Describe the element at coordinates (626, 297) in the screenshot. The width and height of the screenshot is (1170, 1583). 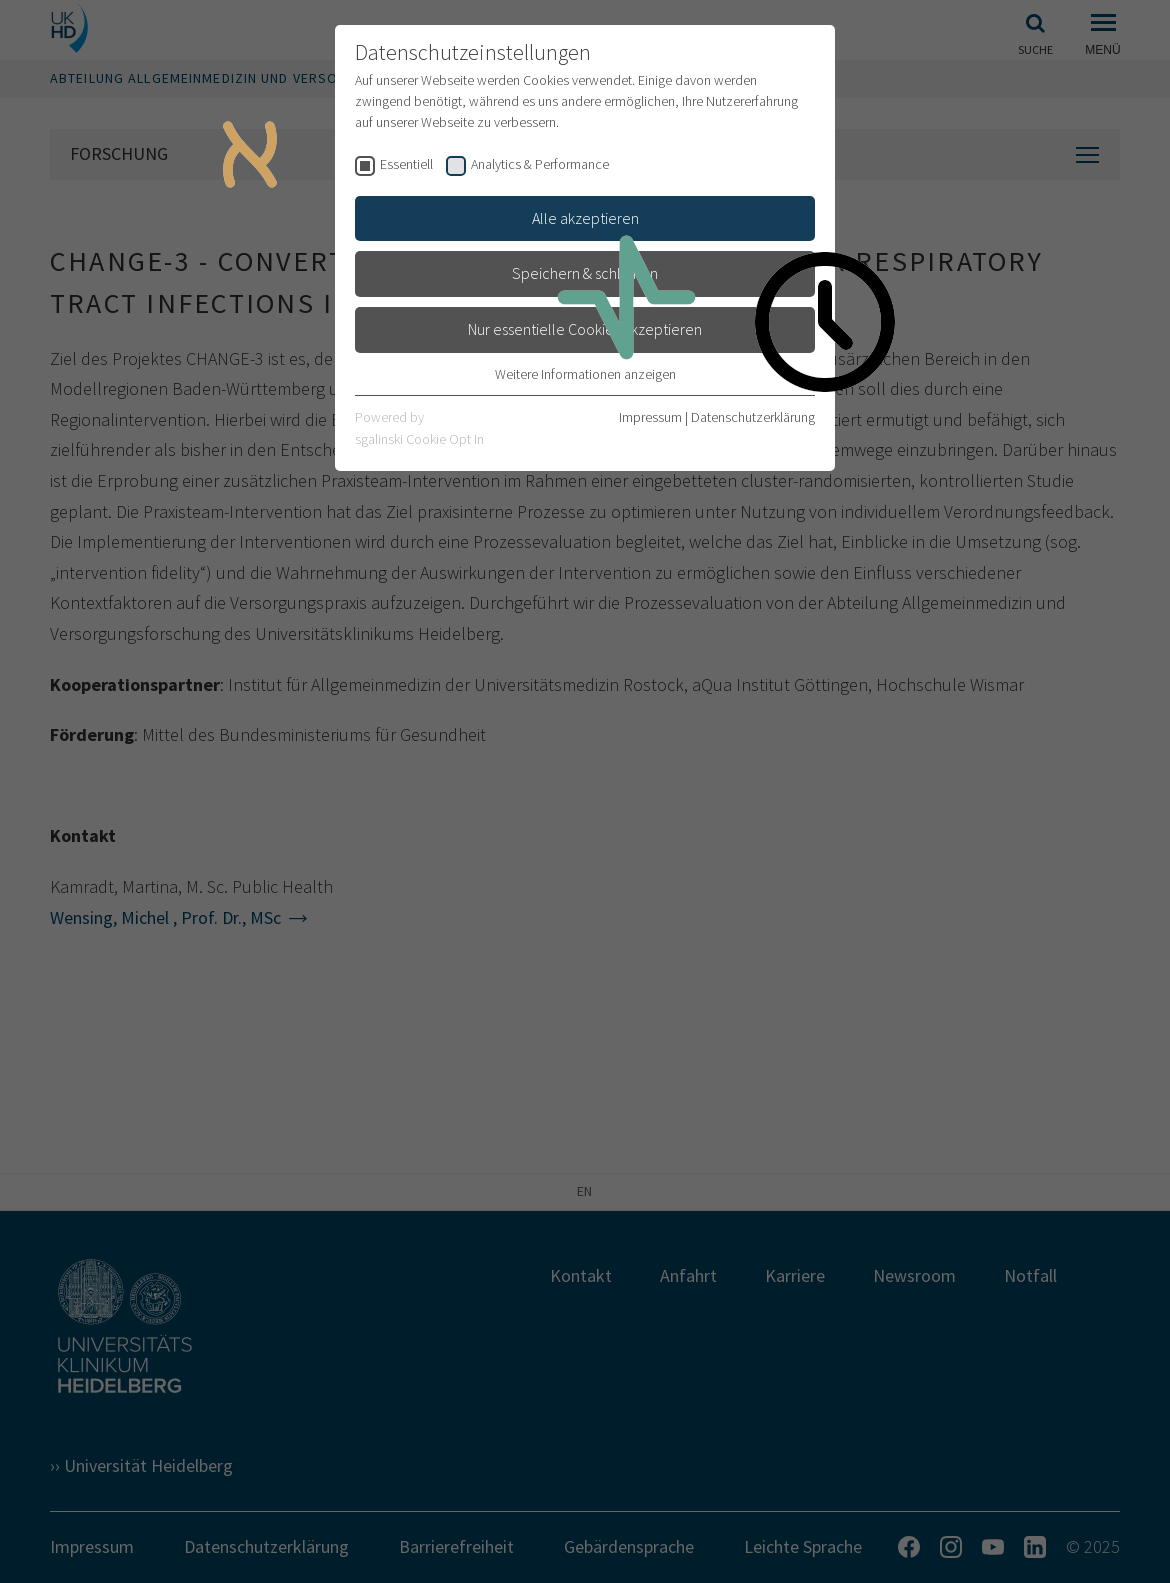
I see `adjust sawtooth wave settings in audio editor` at that location.